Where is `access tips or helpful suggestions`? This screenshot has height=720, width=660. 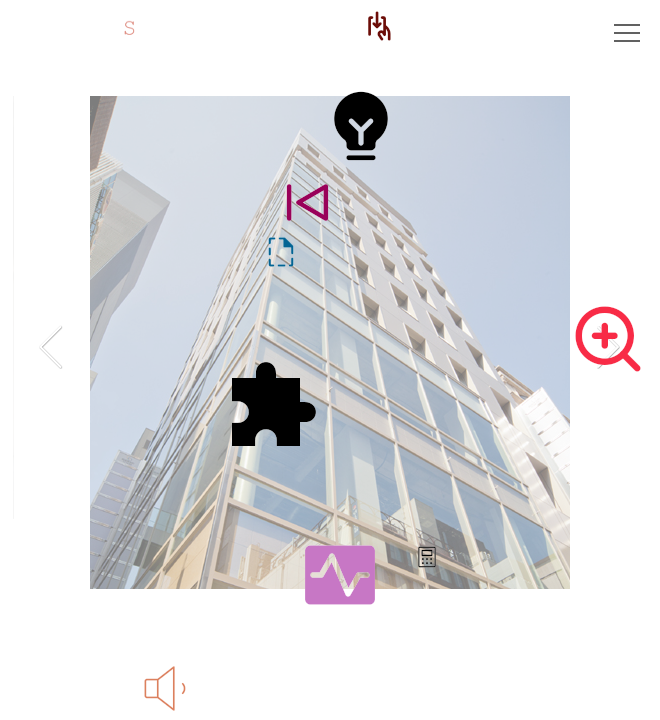 access tips or helpful suggestions is located at coordinates (361, 126).